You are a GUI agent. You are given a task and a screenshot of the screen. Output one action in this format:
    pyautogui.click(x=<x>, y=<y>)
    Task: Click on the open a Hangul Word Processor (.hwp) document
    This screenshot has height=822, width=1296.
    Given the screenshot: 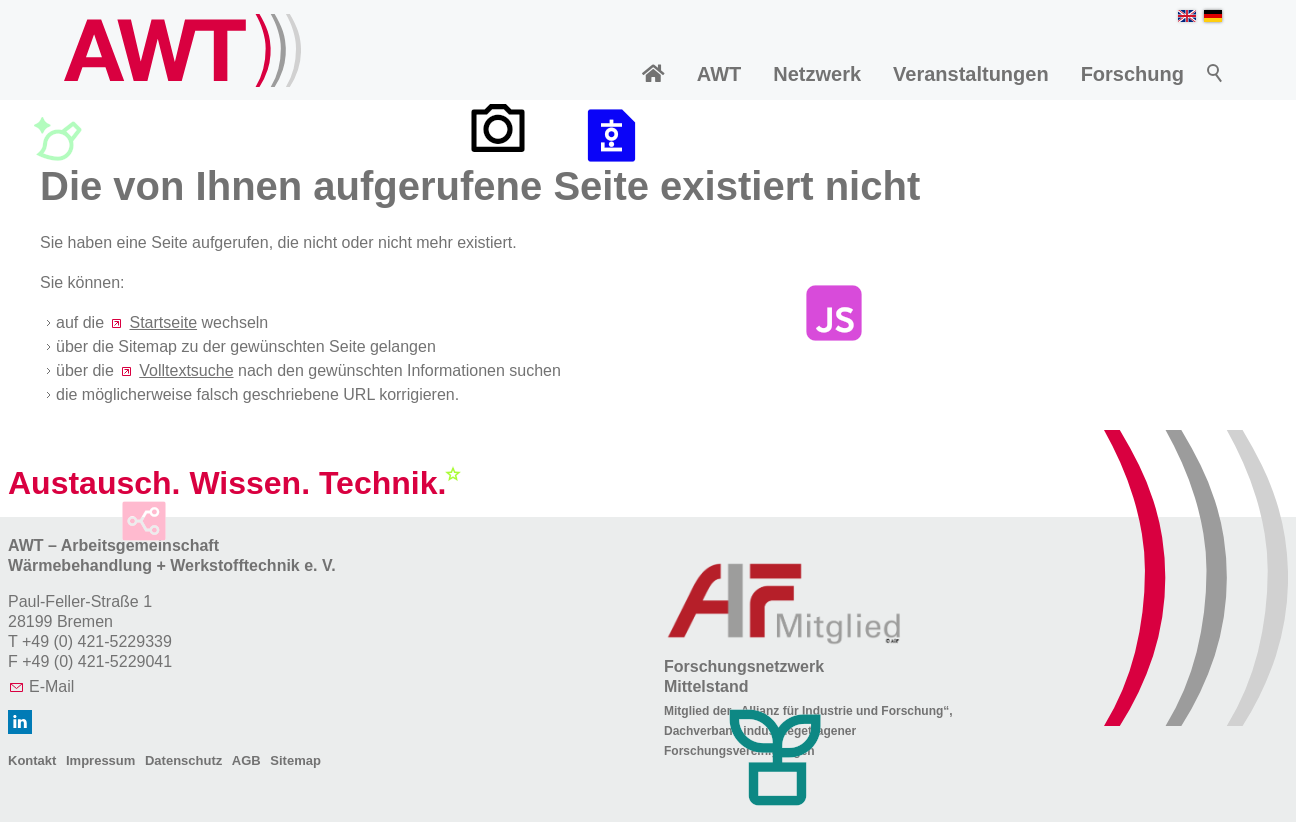 What is the action you would take?
    pyautogui.click(x=611, y=135)
    